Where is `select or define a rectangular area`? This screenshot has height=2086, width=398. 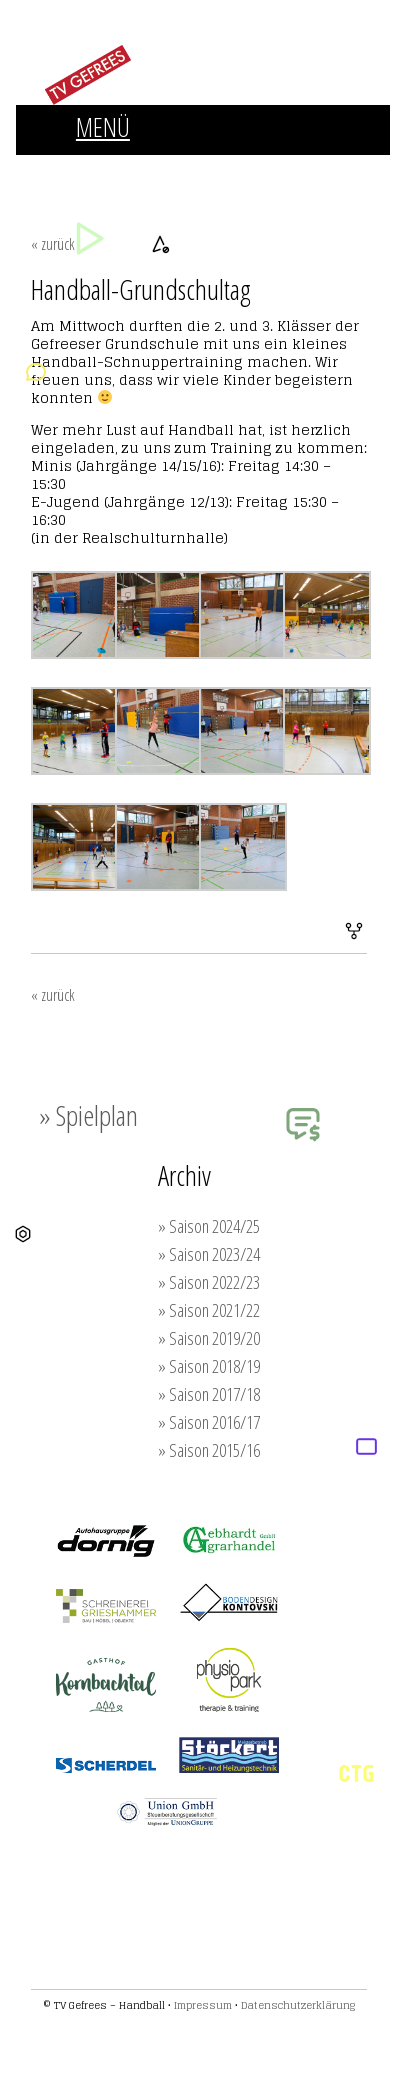 select or define a rectangular area is located at coordinates (366, 1446).